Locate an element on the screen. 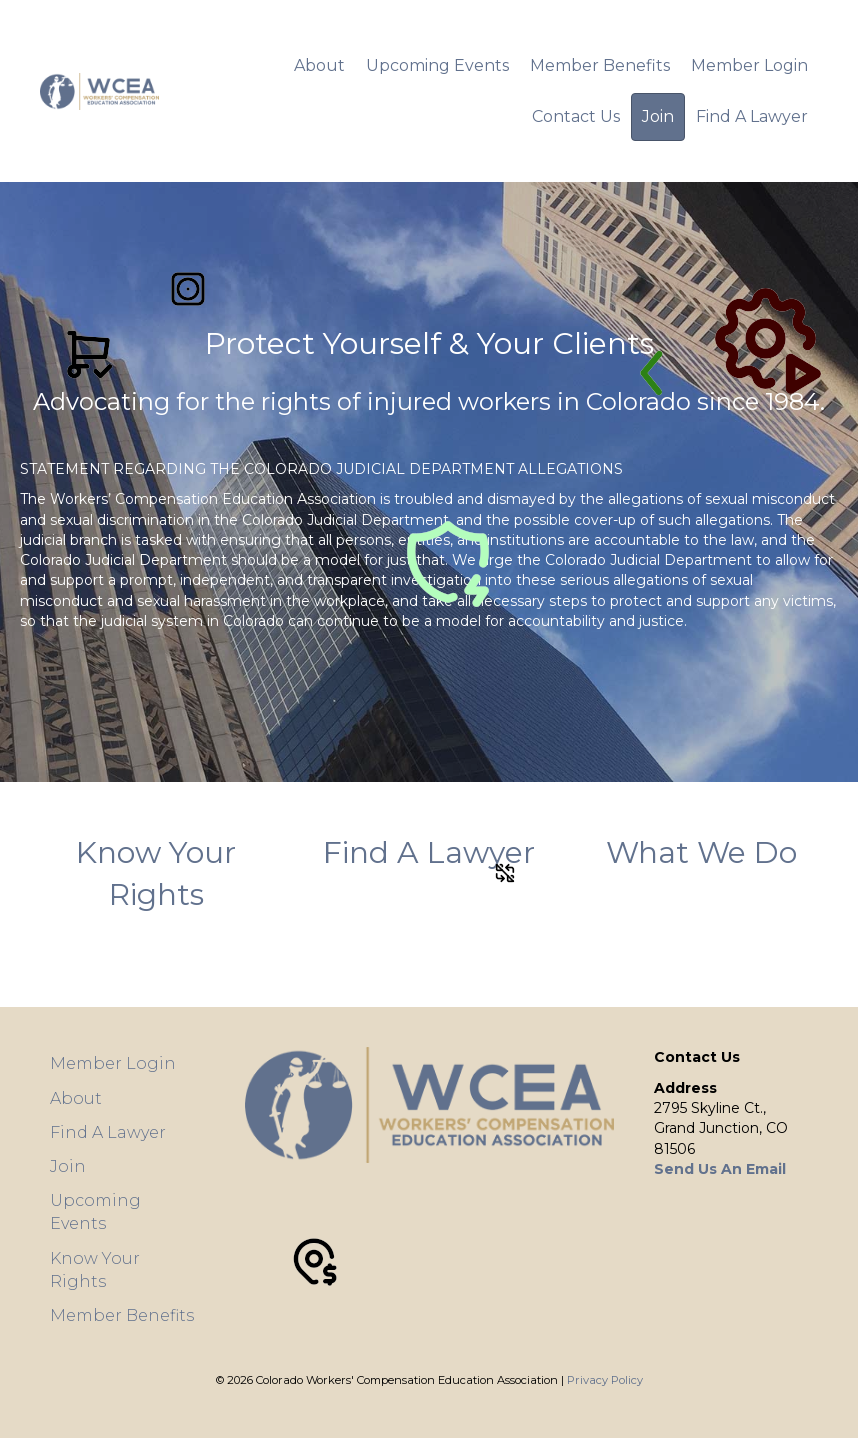 The height and width of the screenshot is (1438, 858). item successfully added to cart is located at coordinates (88, 354).